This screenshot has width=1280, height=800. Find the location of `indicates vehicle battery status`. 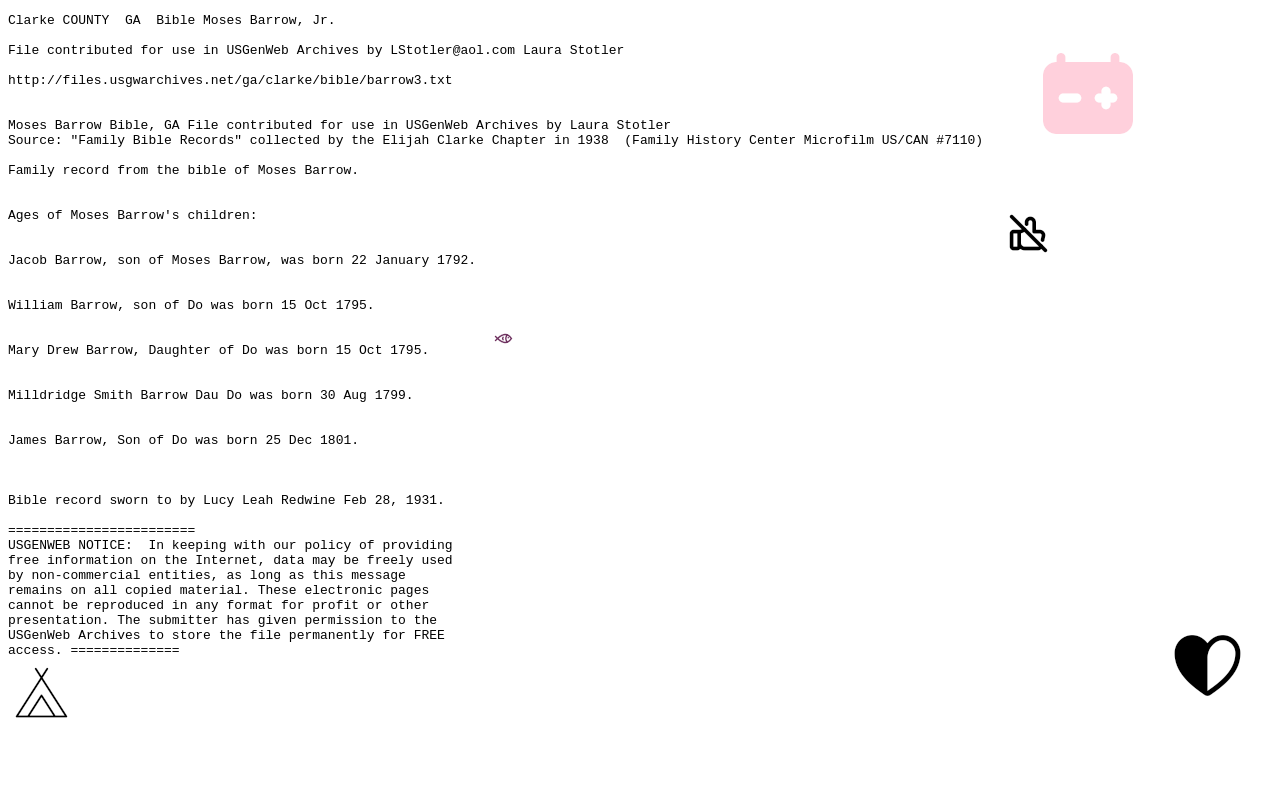

indicates vehicle battery status is located at coordinates (1088, 98).